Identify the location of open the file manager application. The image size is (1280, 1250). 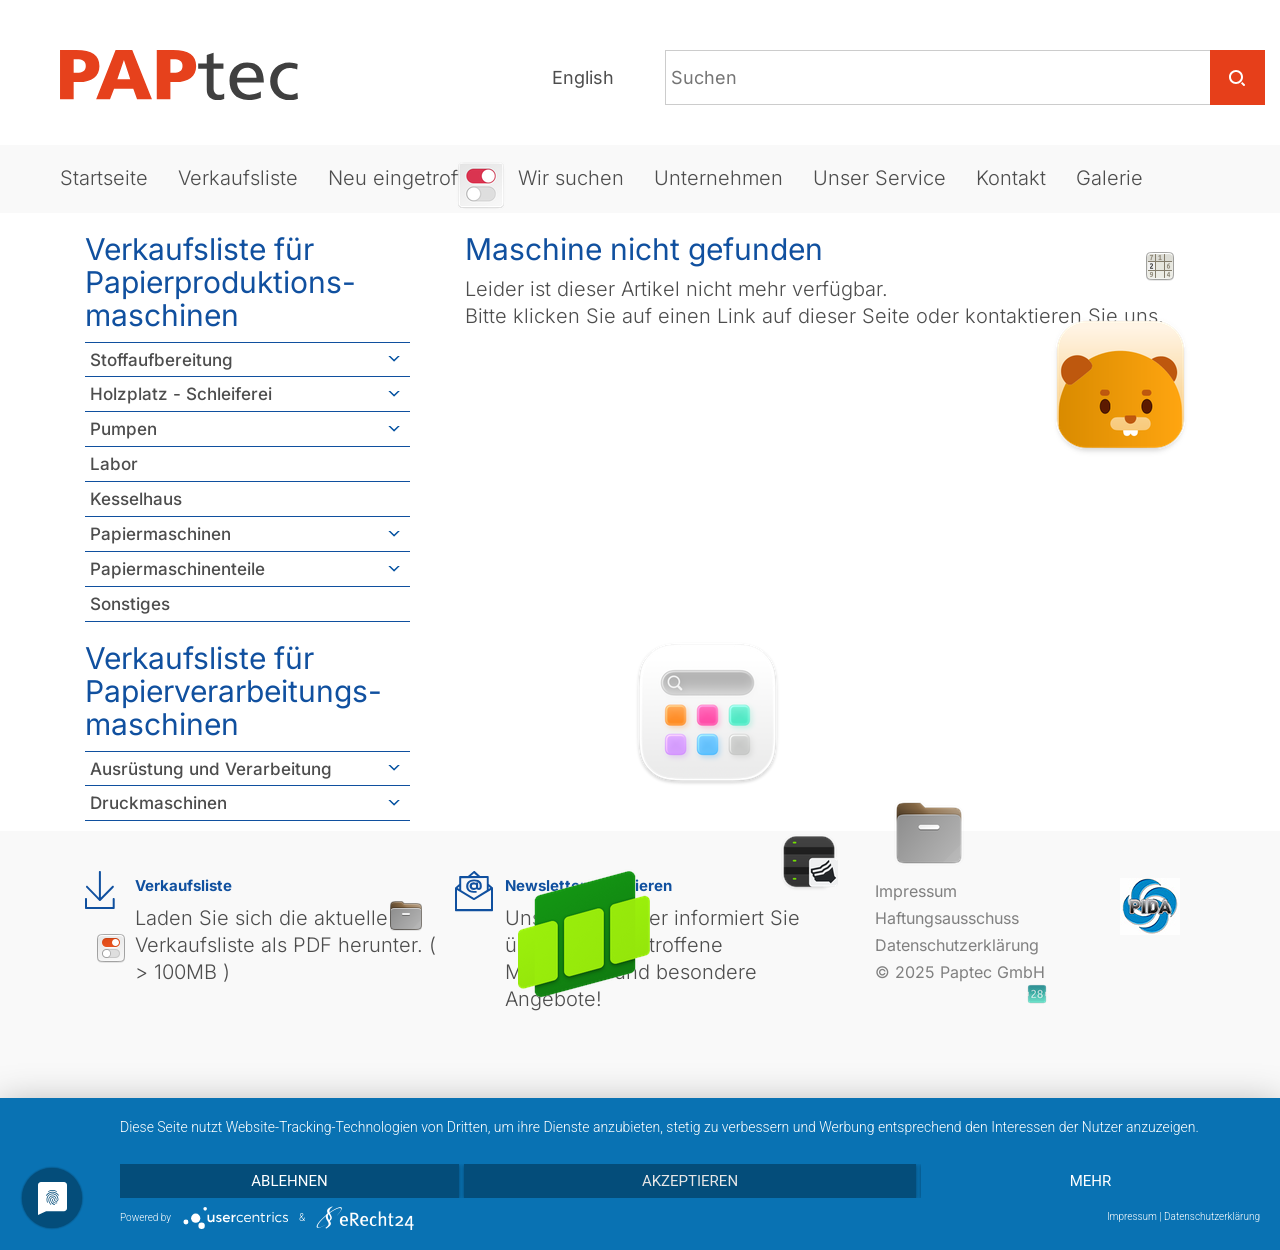
(406, 915).